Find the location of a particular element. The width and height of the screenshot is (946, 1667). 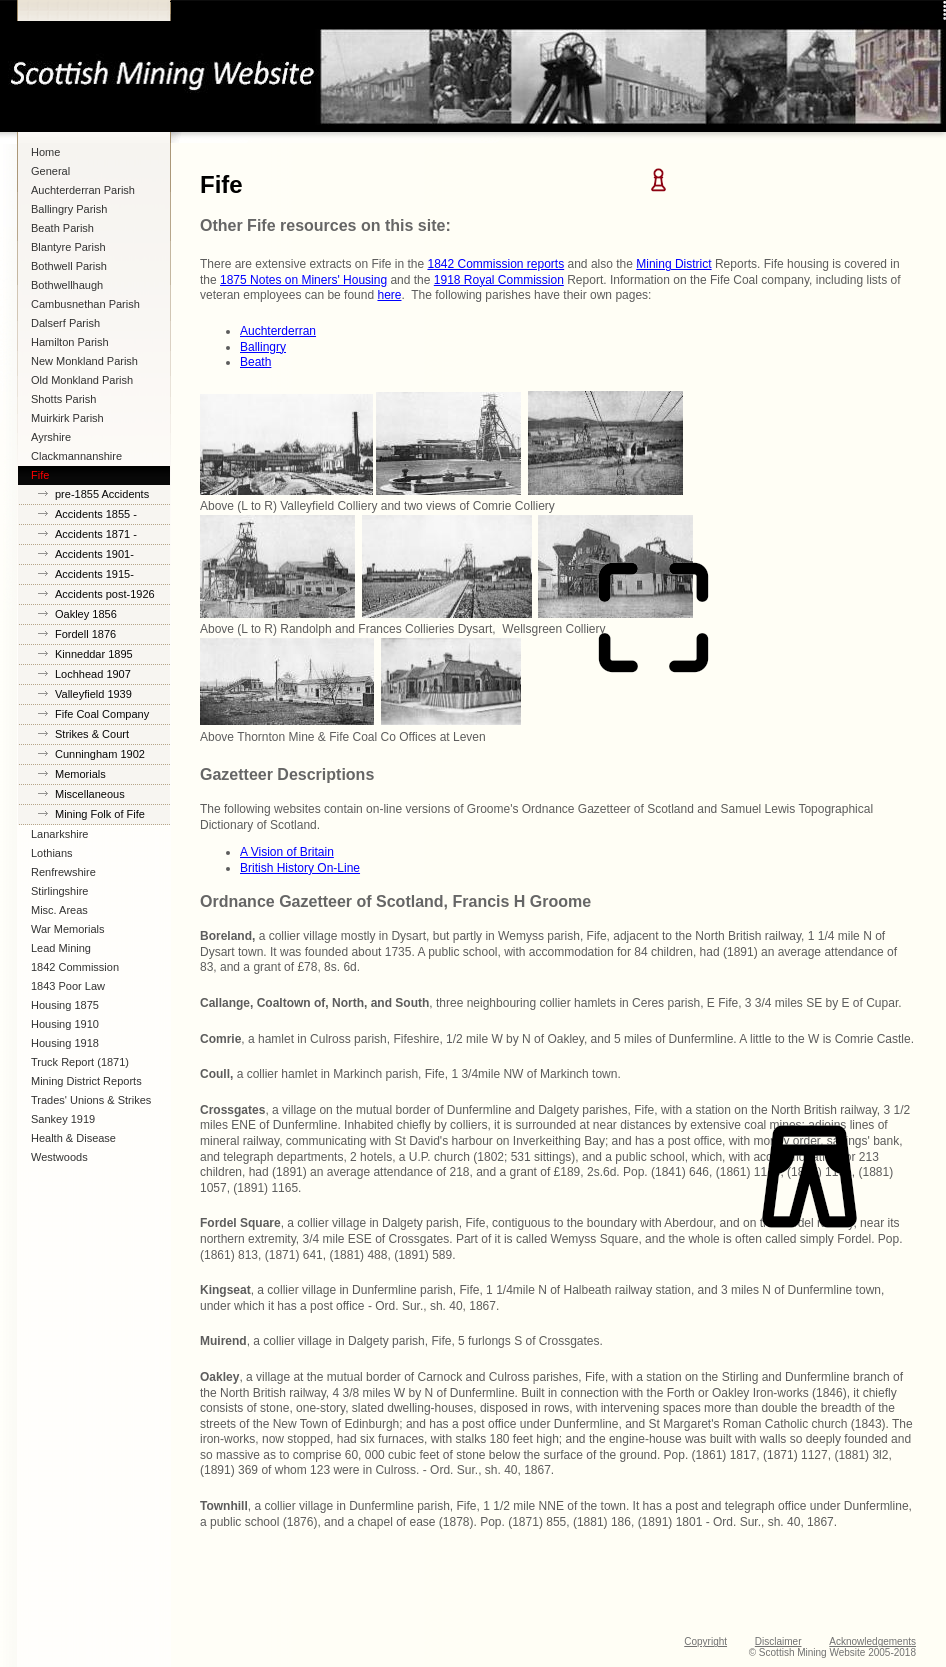

browse pants or bottoms category is located at coordinates (809, 1176).